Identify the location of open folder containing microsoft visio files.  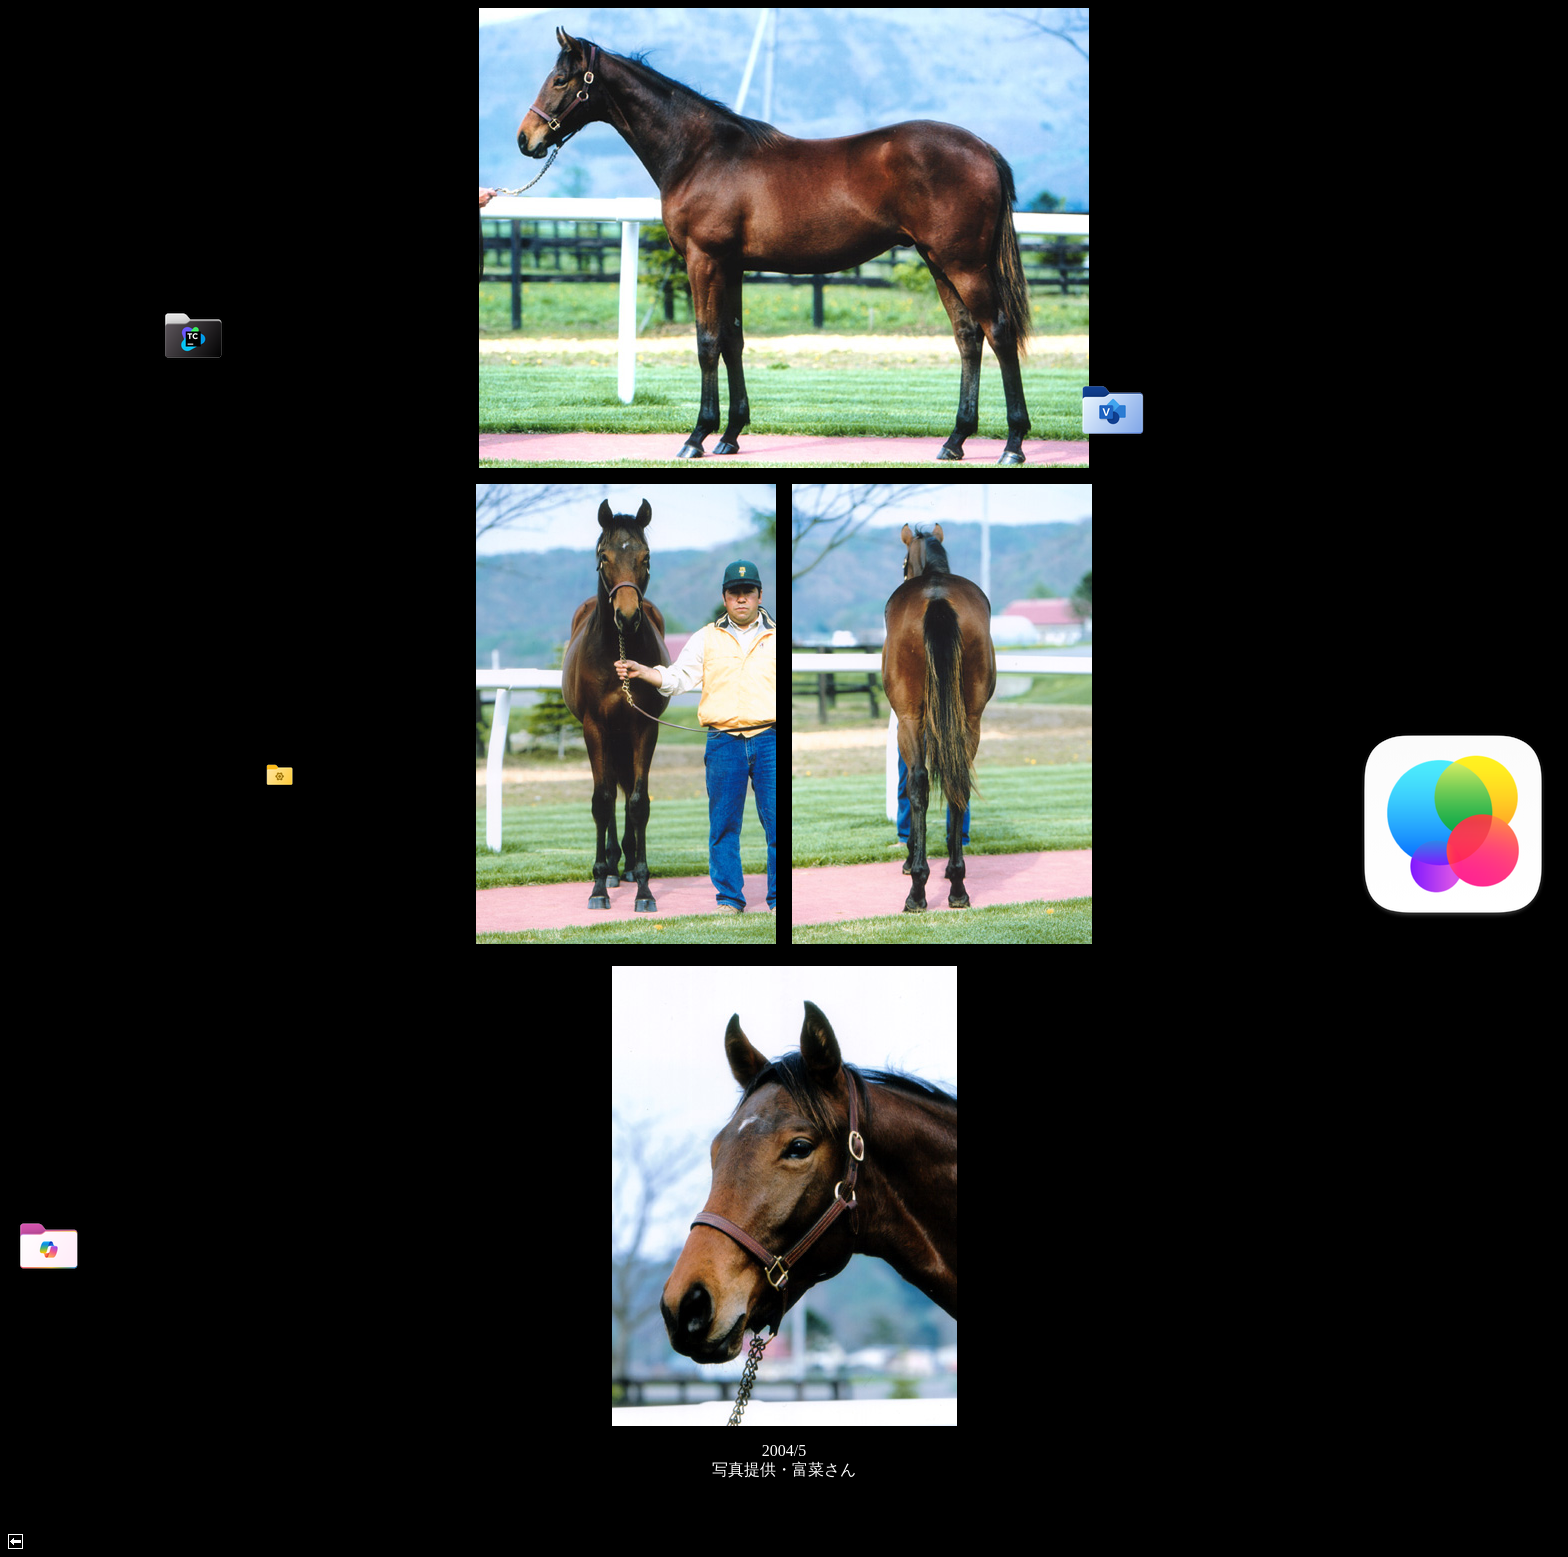
(1112, 411).